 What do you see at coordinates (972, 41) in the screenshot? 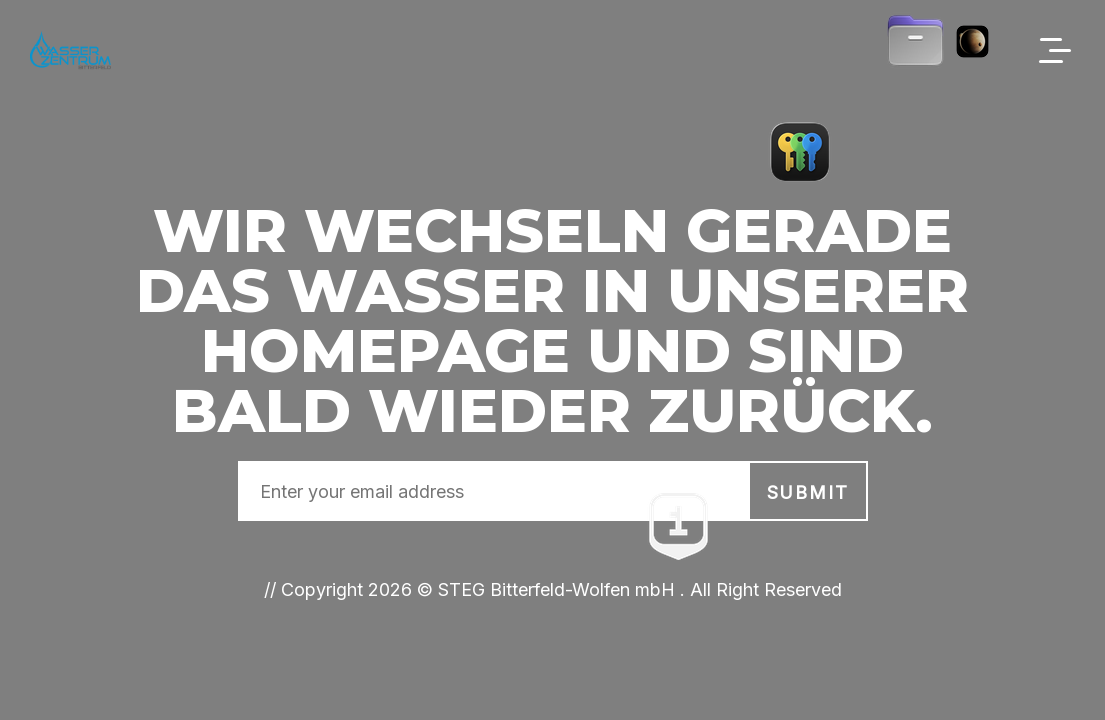
I see `launch OpenRA Dune 2000 game` at bounding box center [972, 41].